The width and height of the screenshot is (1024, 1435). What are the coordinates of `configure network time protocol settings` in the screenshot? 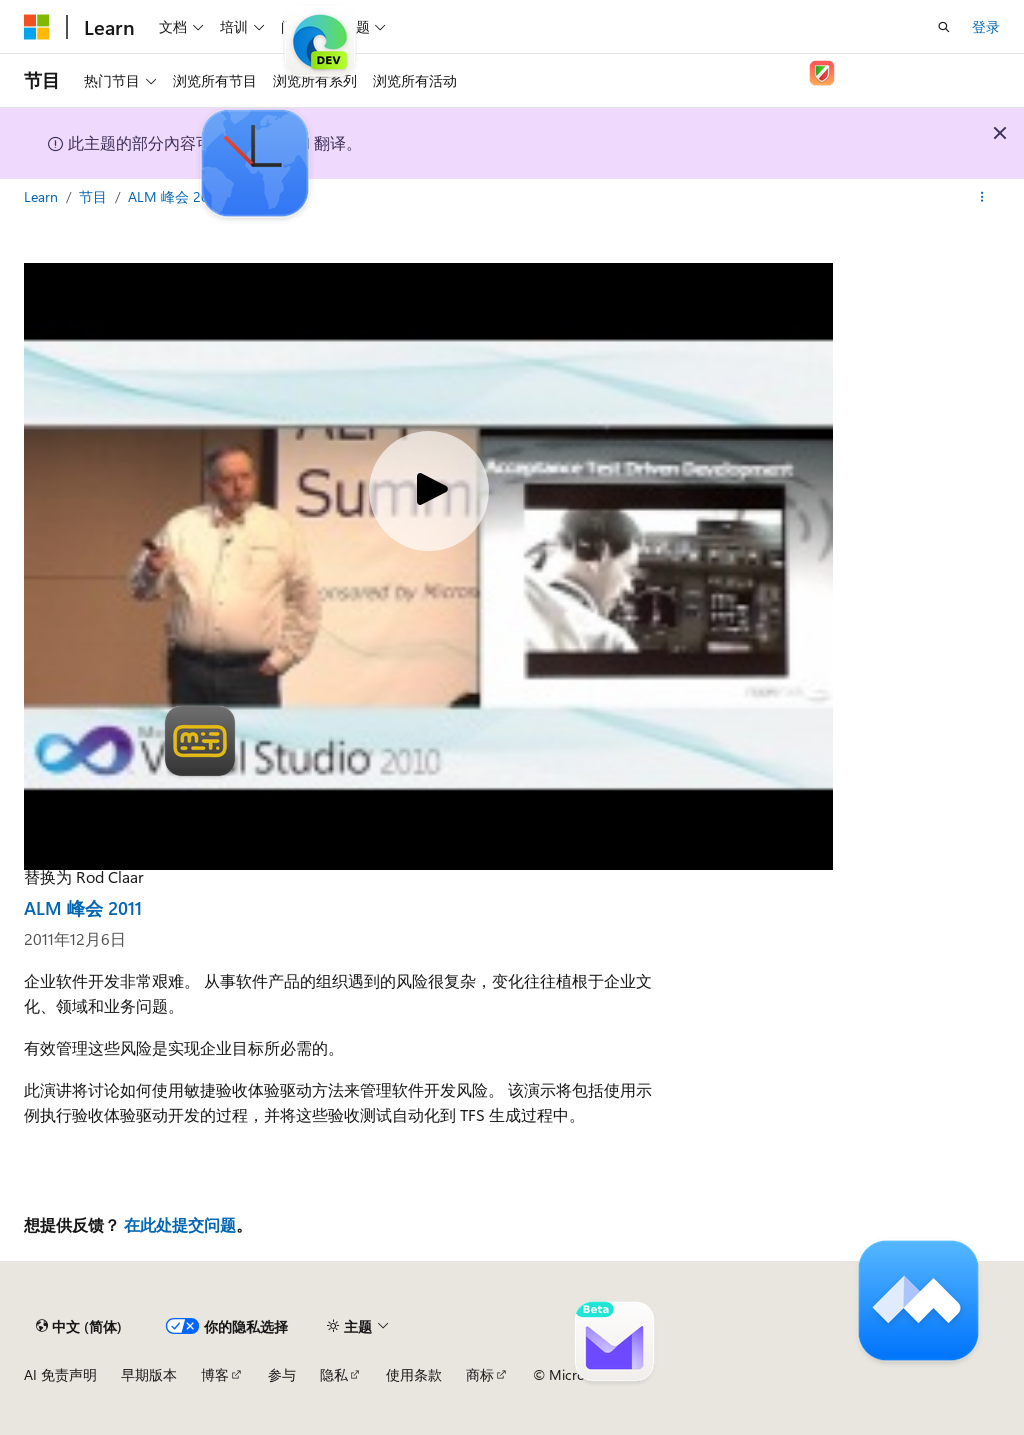 It's located at (255, 165).